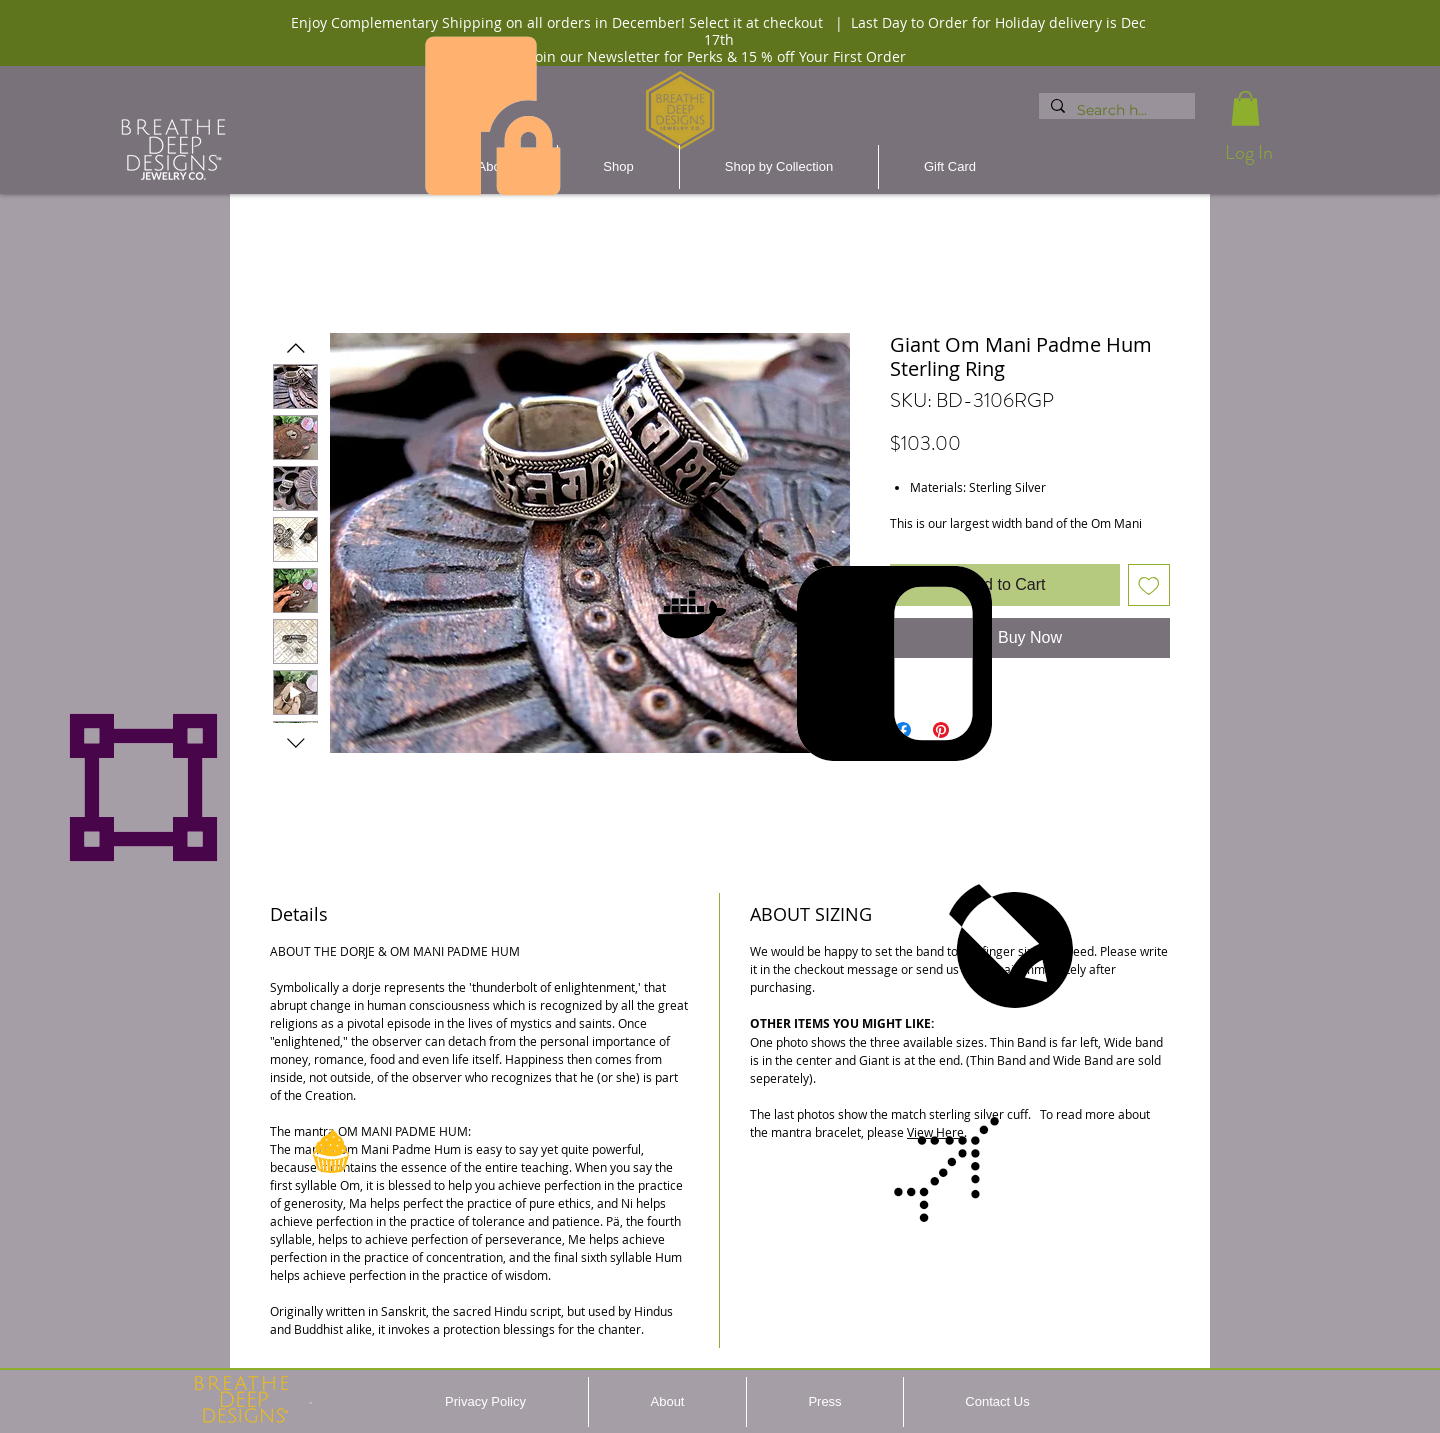 Image resolution: width=1440 pixels, height=1433 pixels. Describe the element at coordinates (946, 1169) in the screenshot. I see `open the Indigo app` at that location.